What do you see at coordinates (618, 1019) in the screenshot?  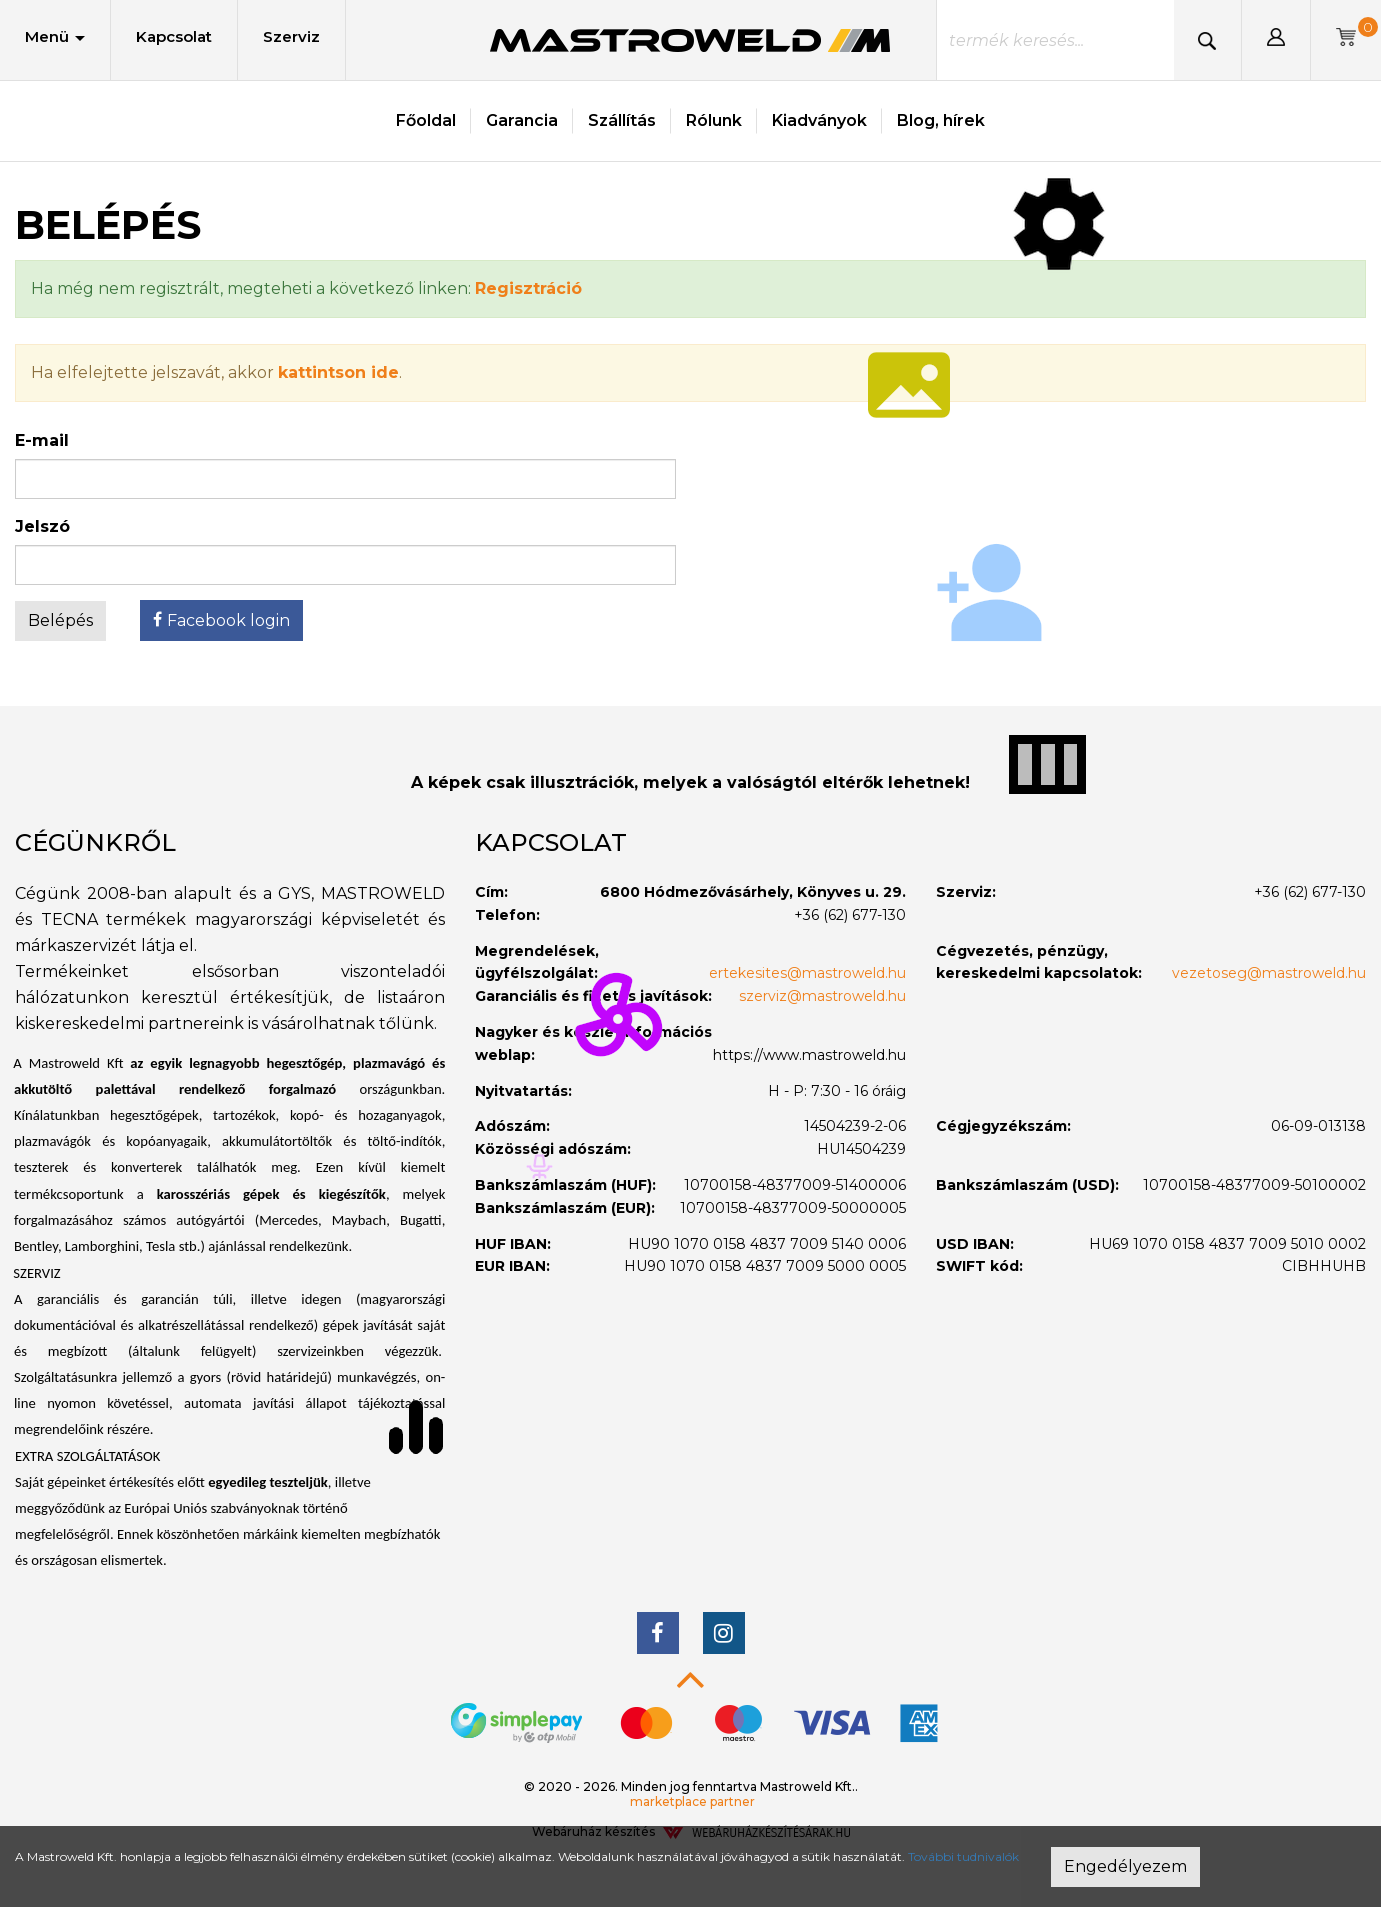 I see `control fan or ventilation settings` at bounding box center [618, 1019].